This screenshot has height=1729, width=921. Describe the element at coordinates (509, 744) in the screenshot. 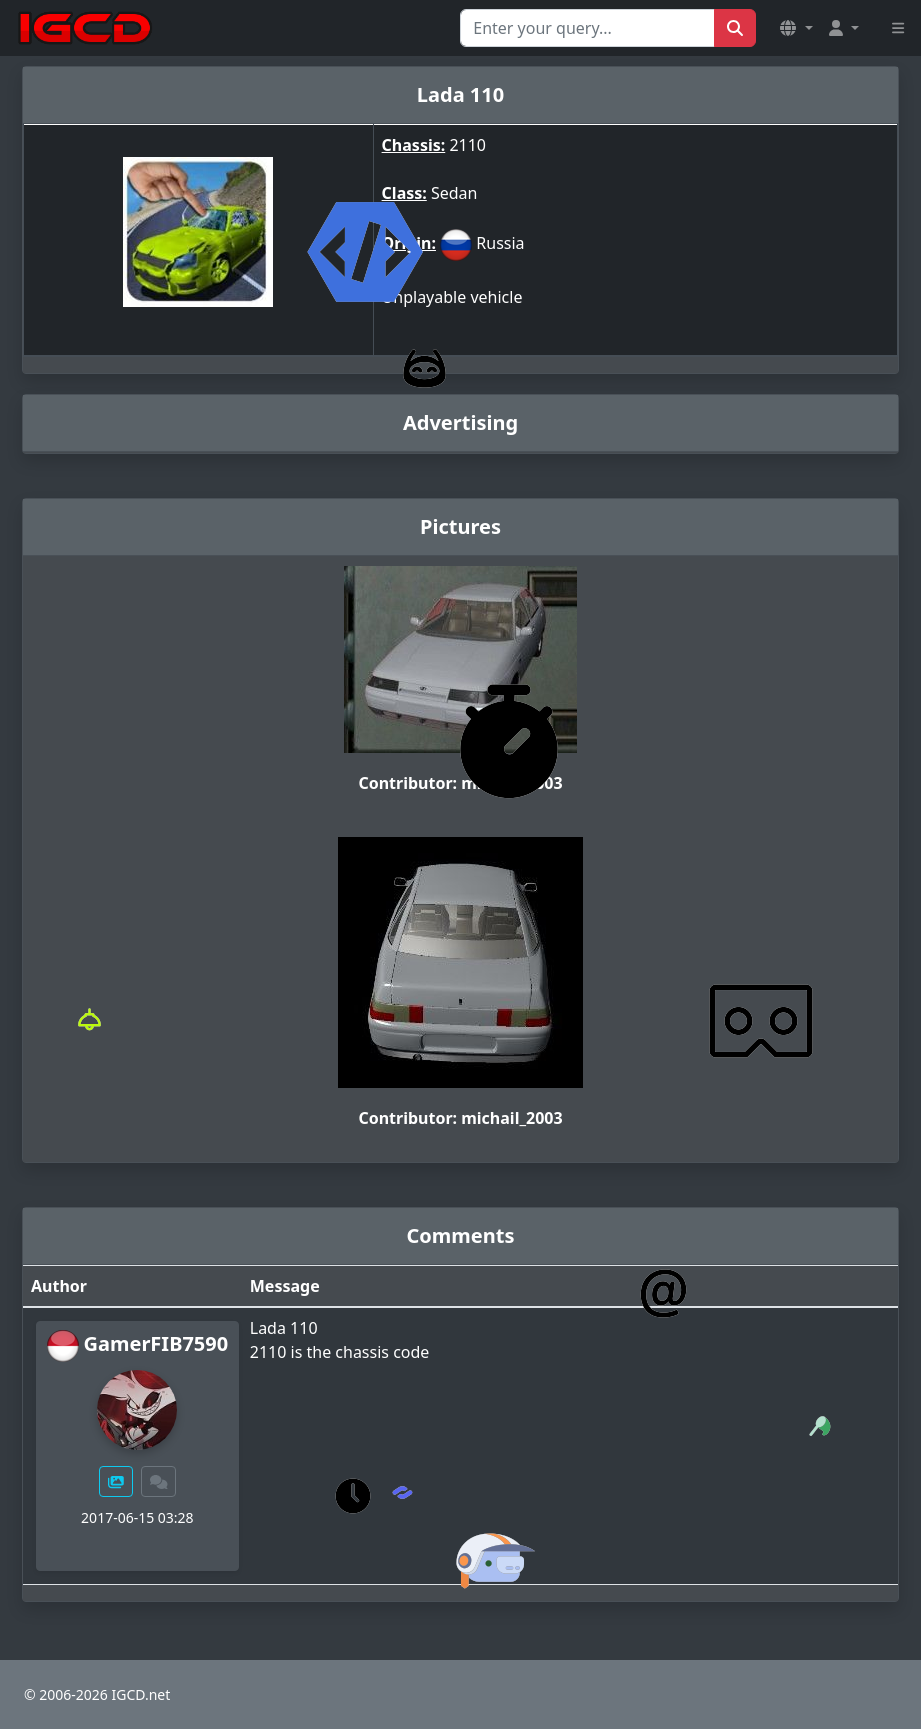

I see `start a timer or countdown` at that location.